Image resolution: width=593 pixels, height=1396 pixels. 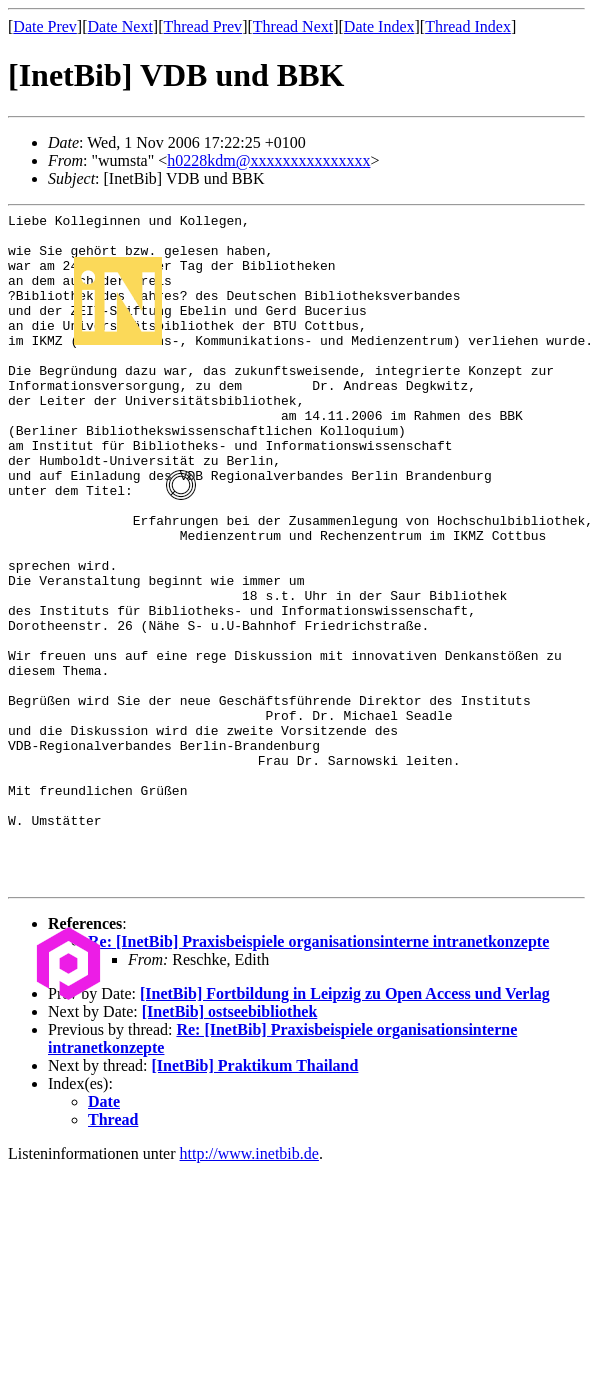 What do you see at coordinates (118, 301) in the screenshot?
I see `inspire brand logo` at bounding box center [118, 301].